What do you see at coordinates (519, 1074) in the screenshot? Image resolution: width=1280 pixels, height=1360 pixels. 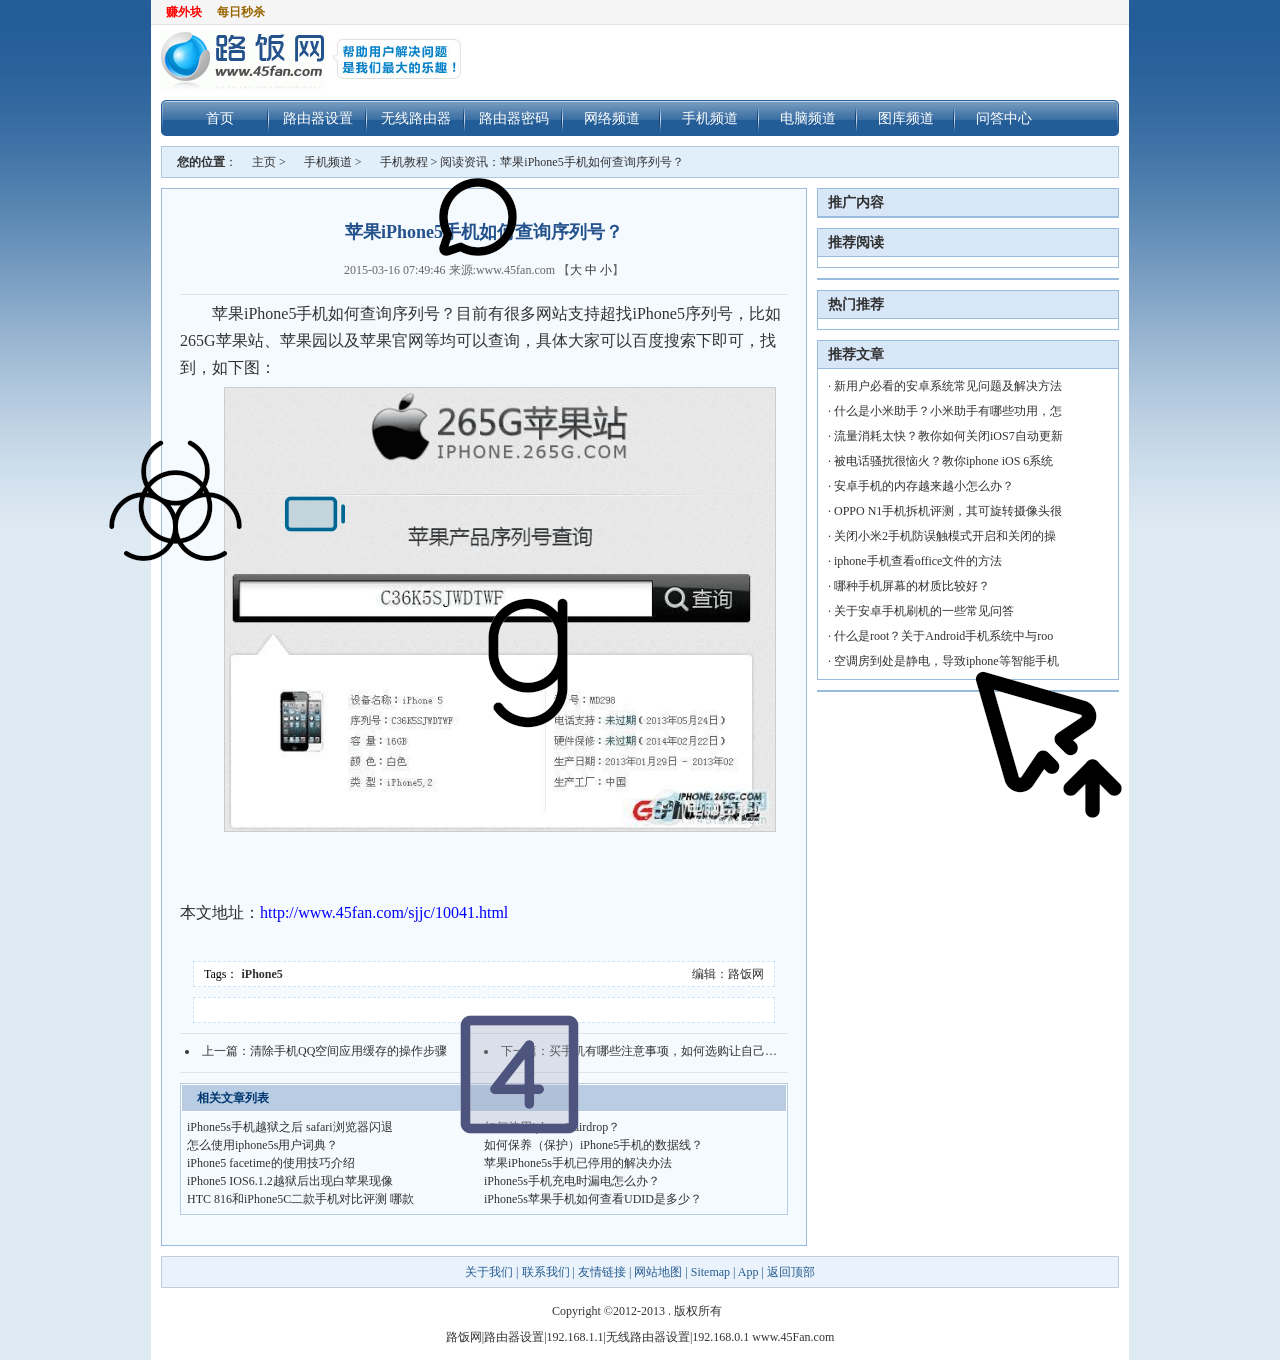 I see `select or input the number four` at bounding box center [519, 1074].